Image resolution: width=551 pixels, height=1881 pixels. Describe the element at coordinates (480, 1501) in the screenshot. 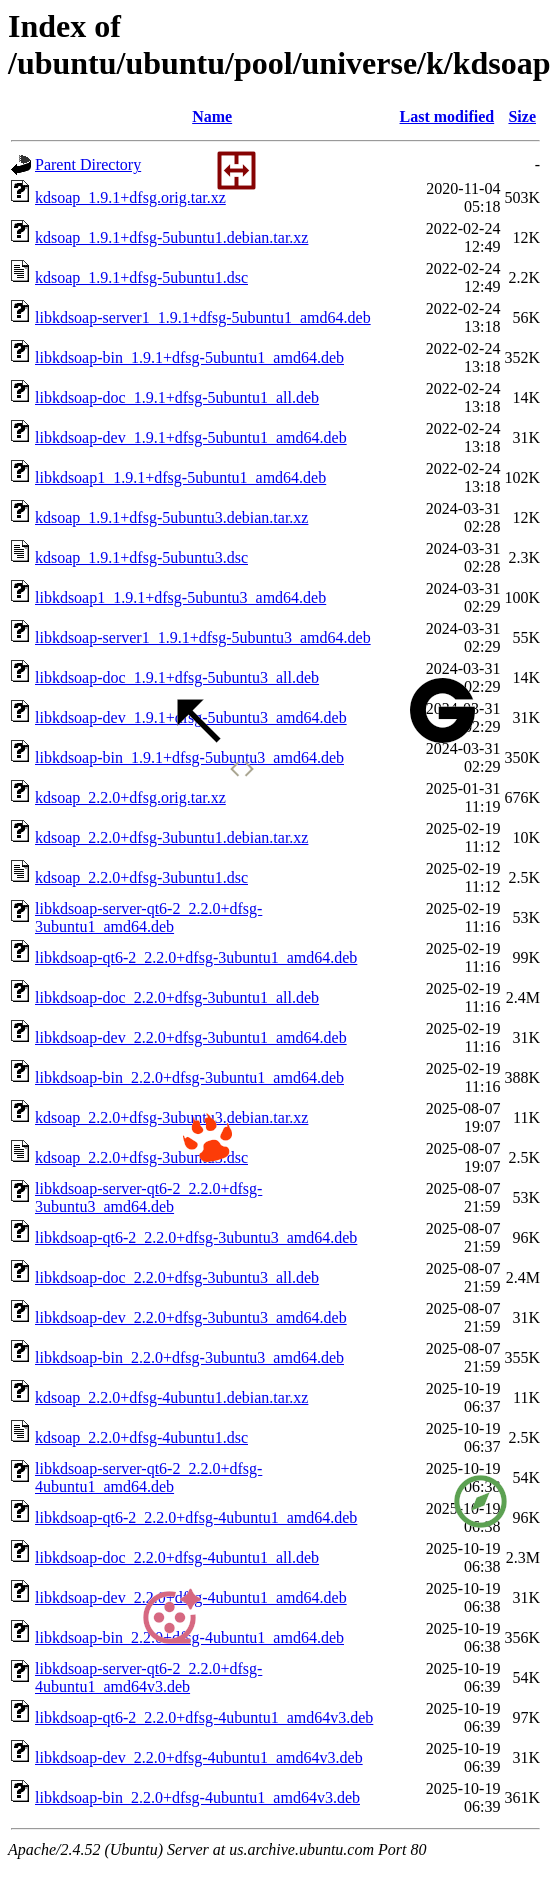

I see `access navigation or direction features` at that location.